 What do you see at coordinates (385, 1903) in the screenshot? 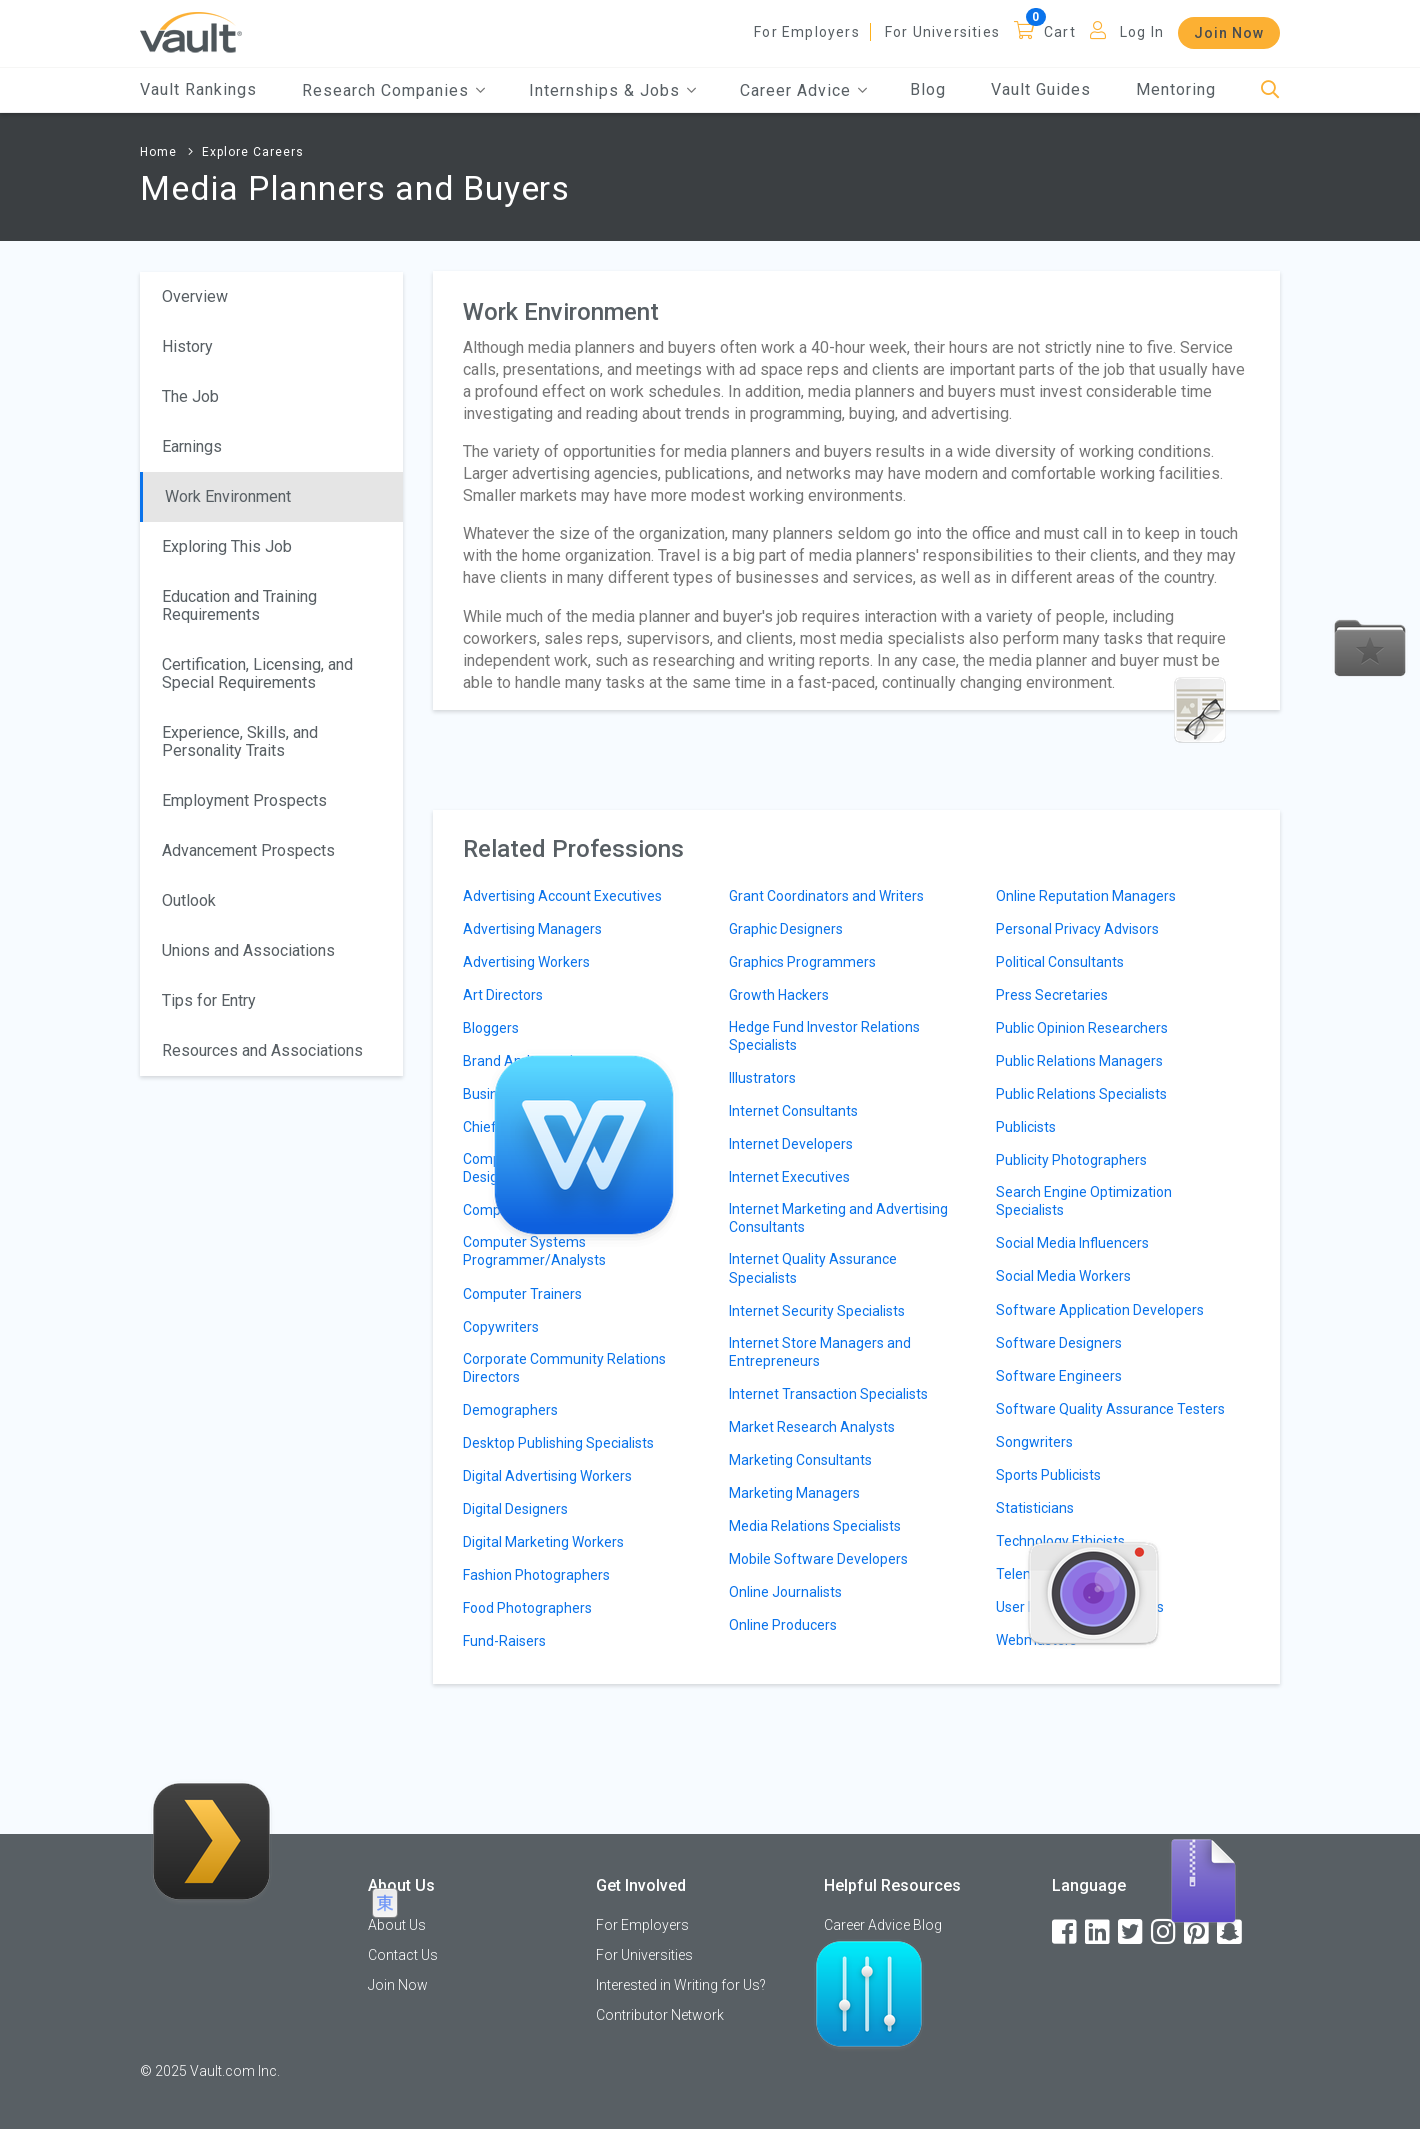
I see `launch gnome mahjongg tile matching game` at bounding box center [385, 1903].